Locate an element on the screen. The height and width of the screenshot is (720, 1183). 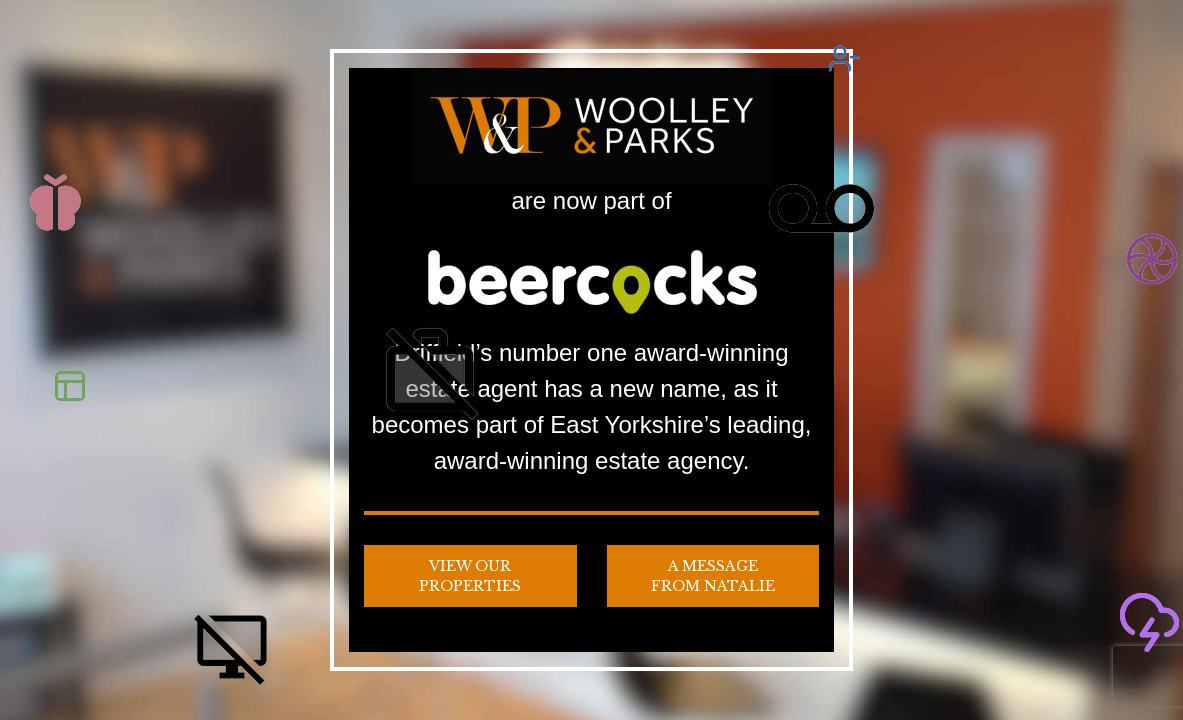
remove a user or contact is located at coordinates (844, 58).